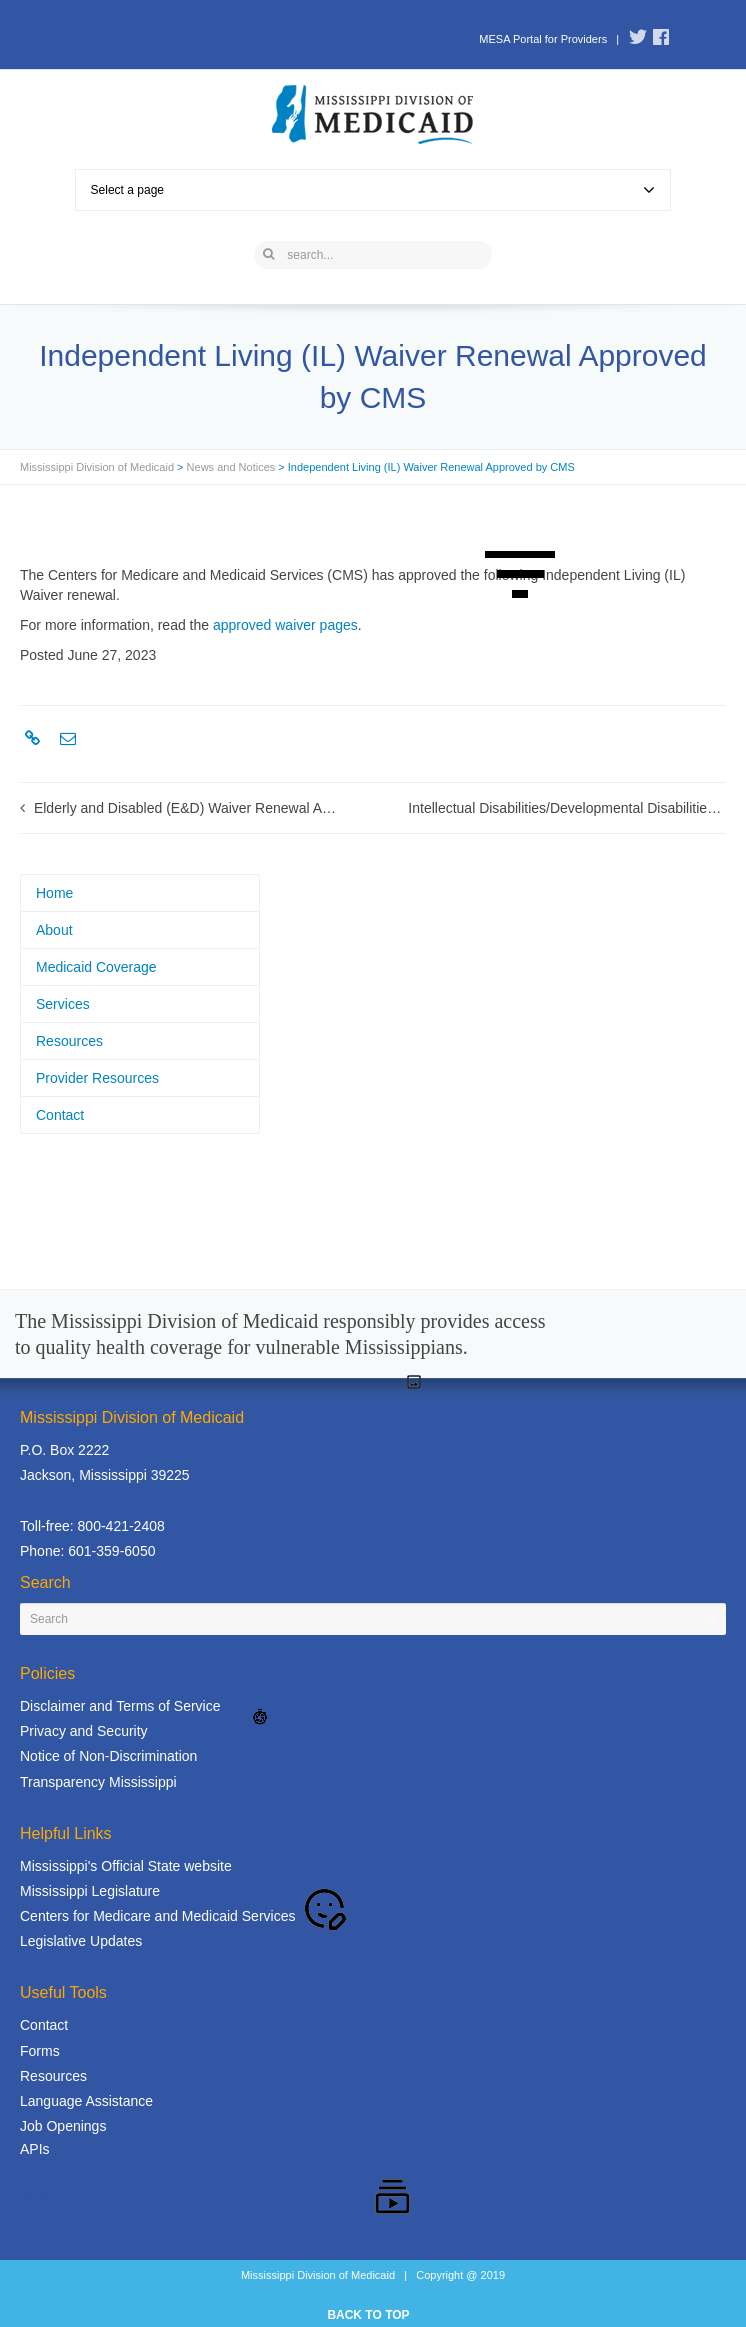 The width and height of the screenshot is (746, 2327). Describe the element at coordinates (324, 1908) in the screenshot. I see `edit your mood or status` at that location.